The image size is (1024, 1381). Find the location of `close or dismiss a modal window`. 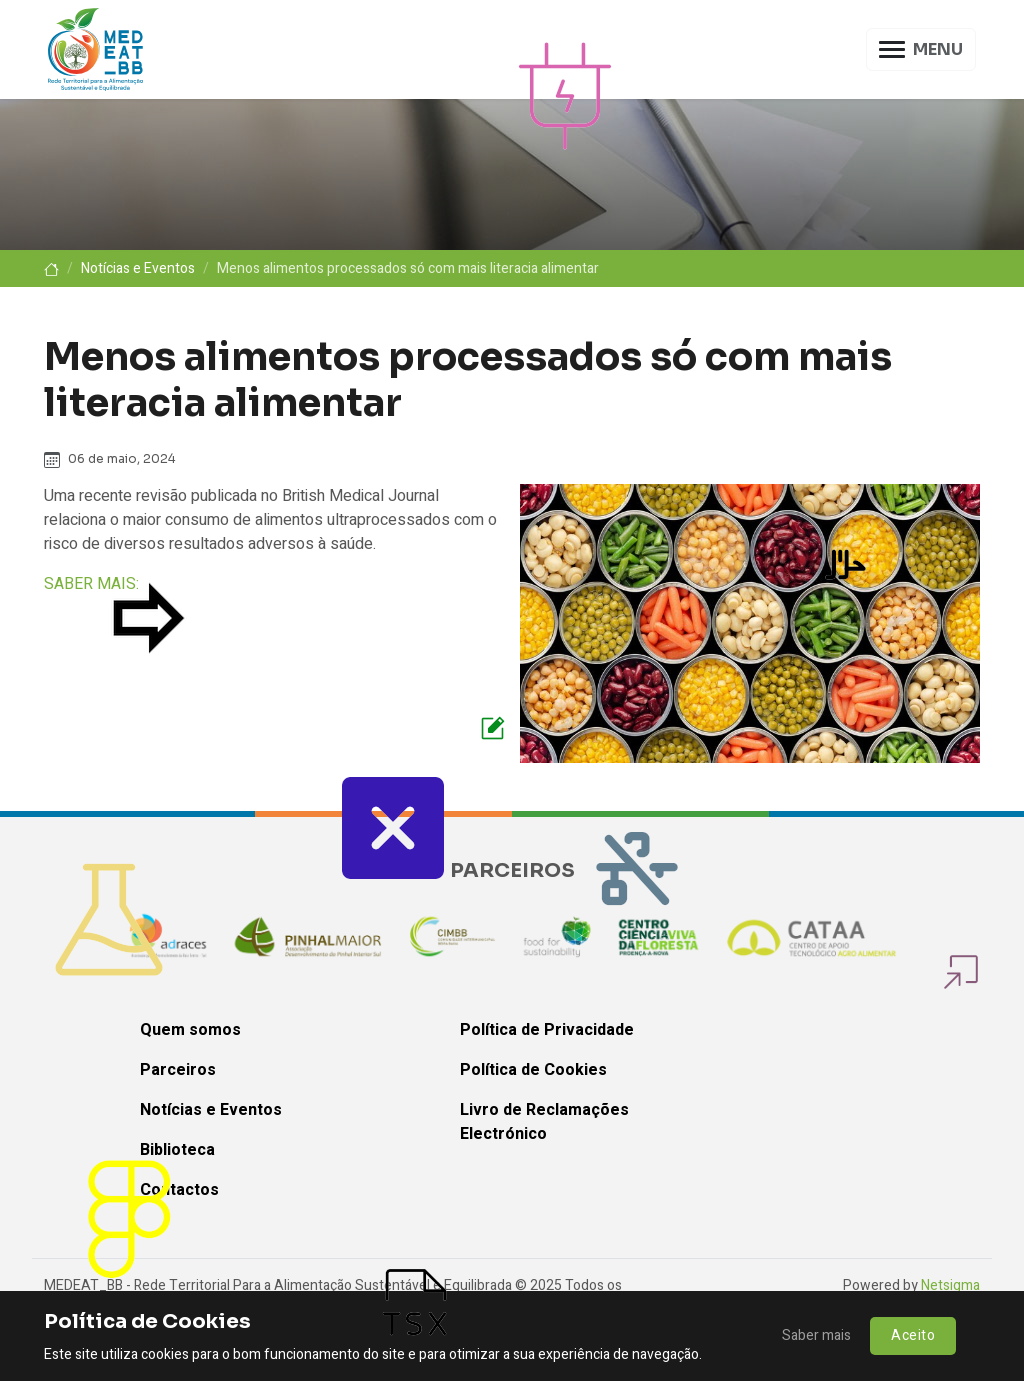

close or dismiss a modal window is located at coordinates (393, 828).